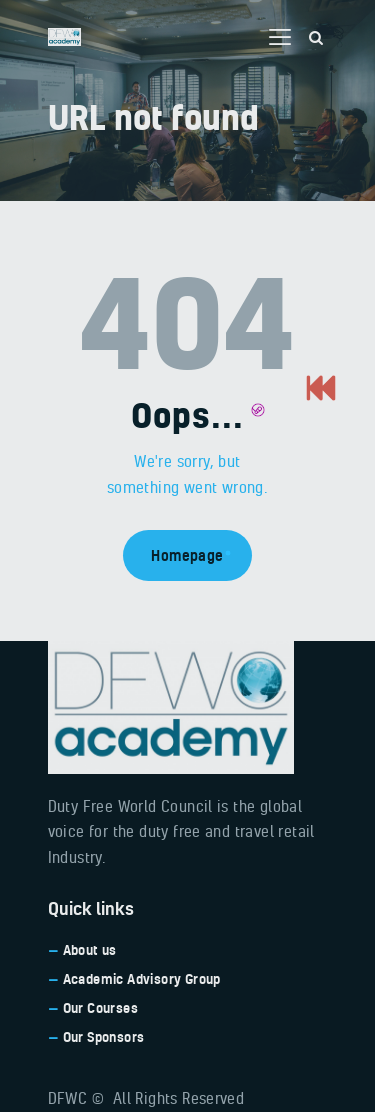 The height and width of the screenshot is (1112, 375). I want to click on open Steam gaming platform, so click(258, 410).